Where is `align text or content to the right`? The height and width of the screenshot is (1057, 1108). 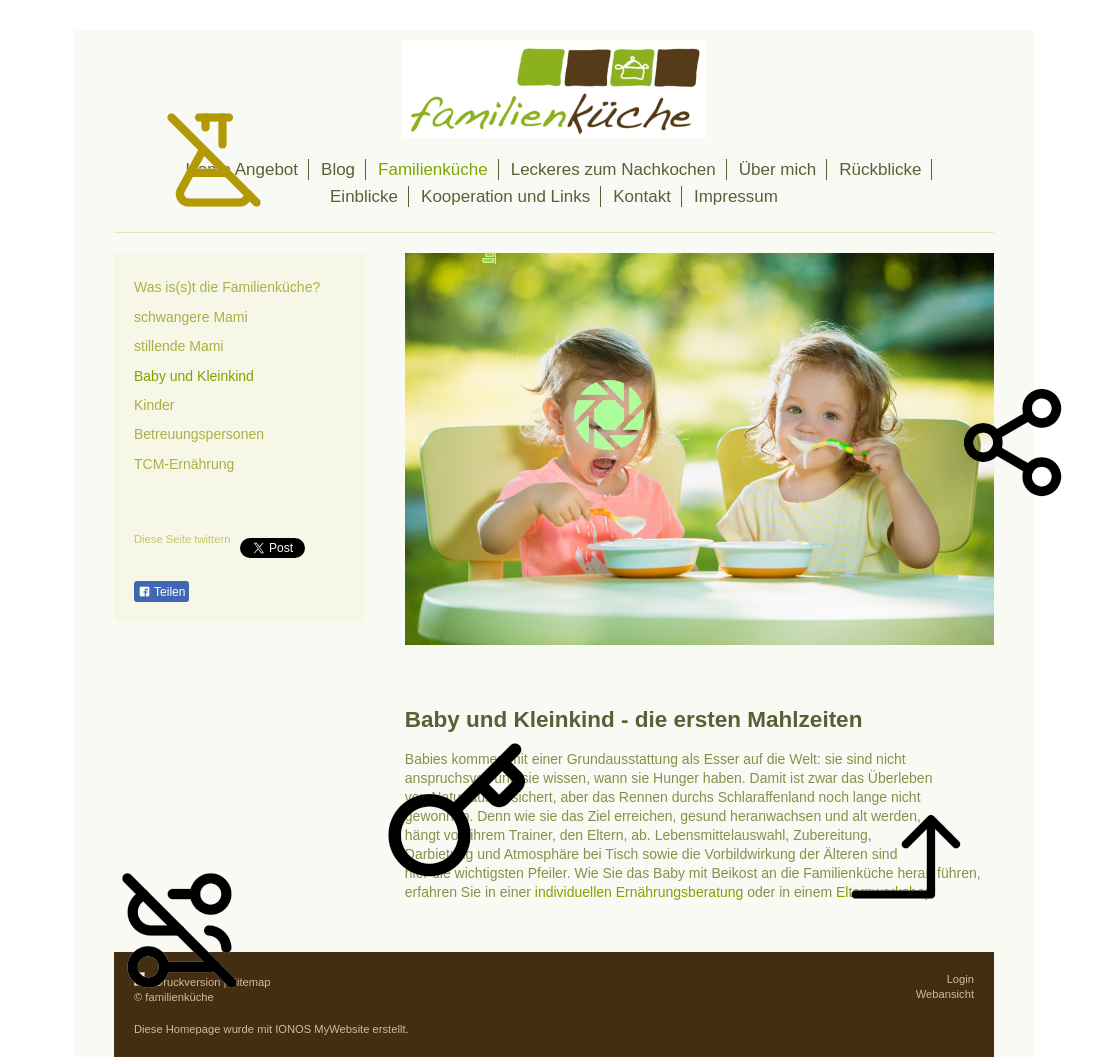
align text or content to the right is located at coordinates (489, 257).